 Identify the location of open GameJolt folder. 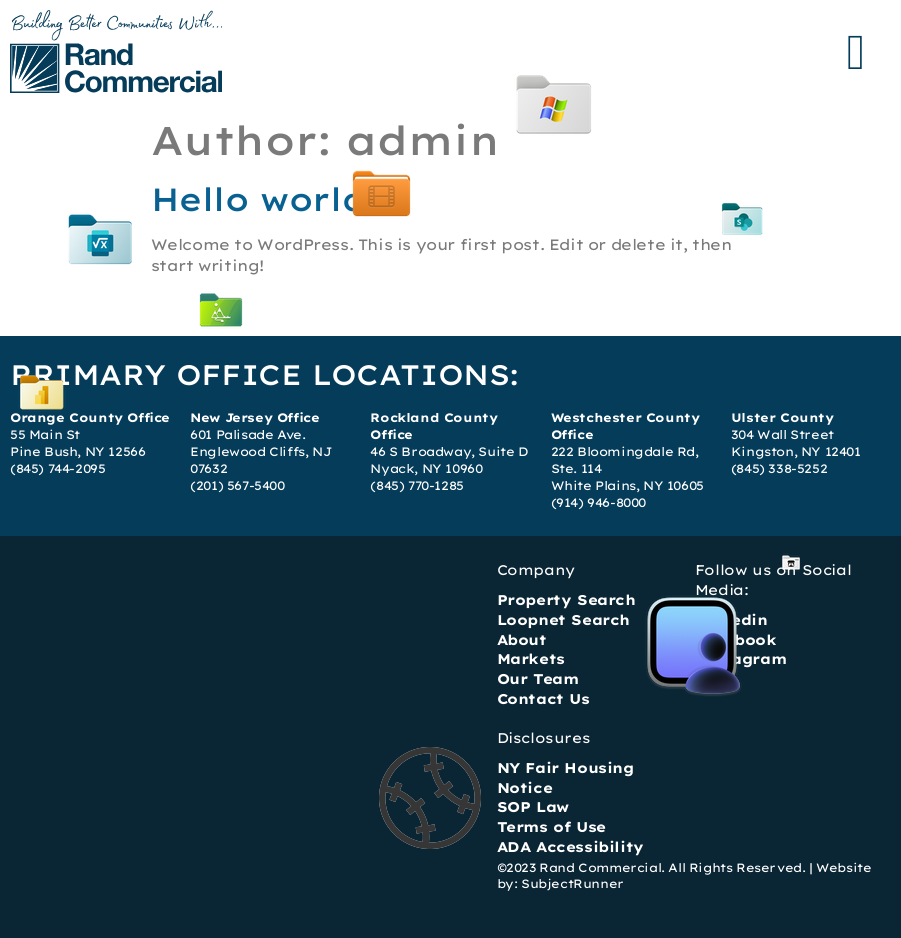
(221, 311).